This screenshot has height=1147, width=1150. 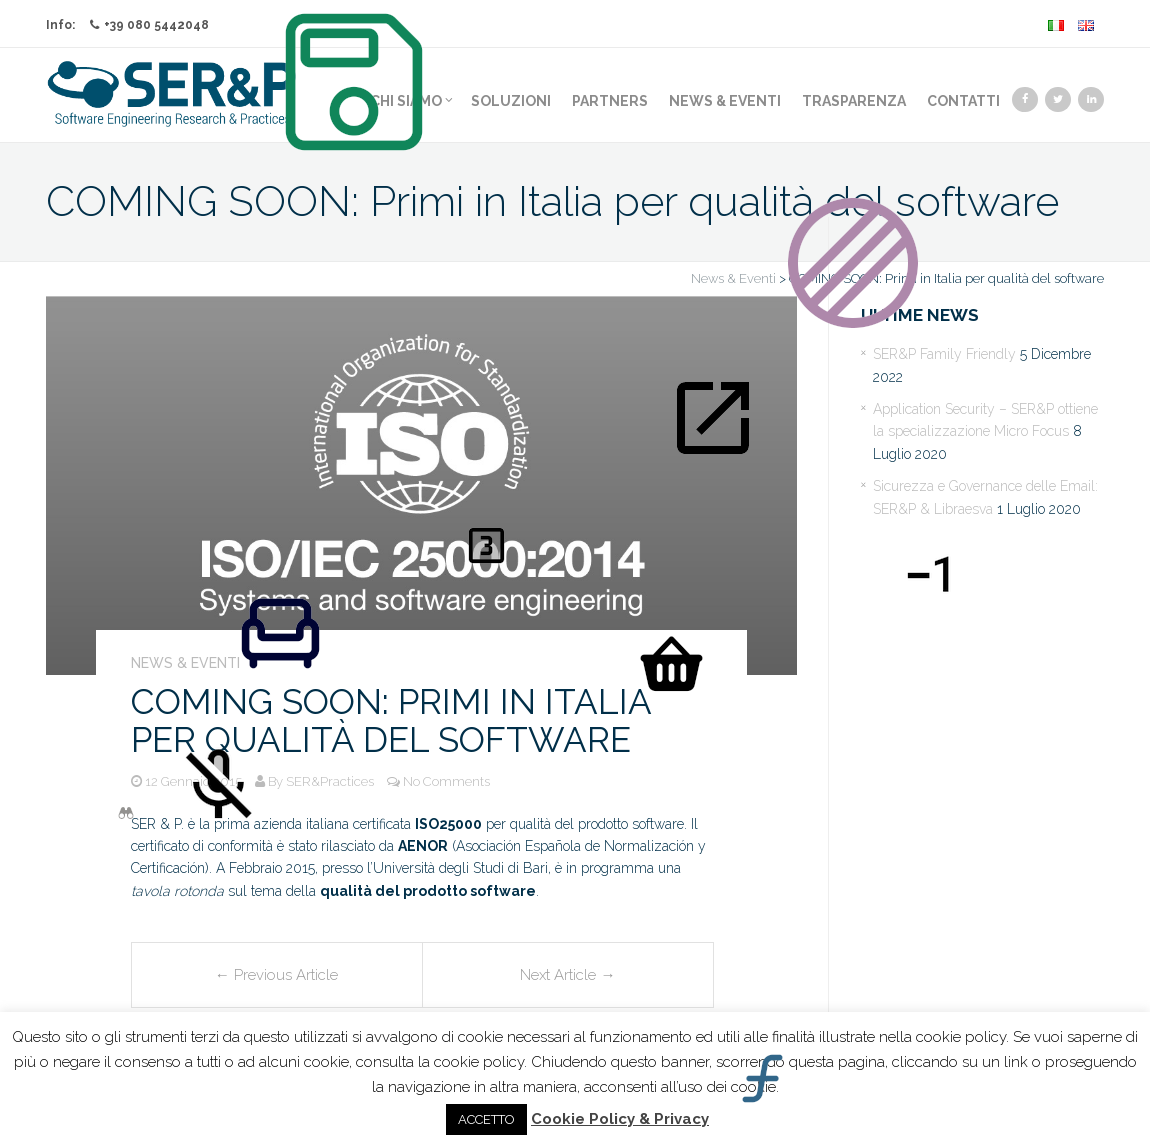 What do you see at coordinates (853, 263) in the screenshot?
I see `indicates restricted or prohibited action` at bounding box center [853, 263].